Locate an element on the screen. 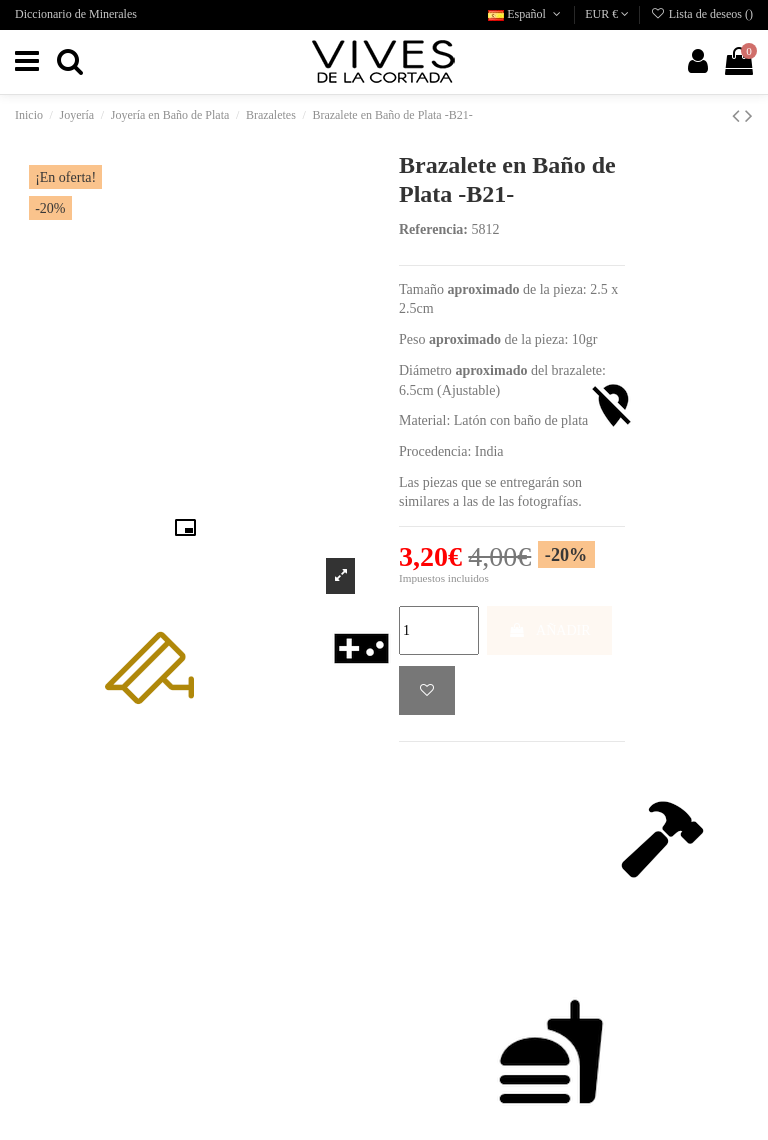 The width and height of the screenshot is (768, 1140). access security camera settings is located at coordinates (149, 673).